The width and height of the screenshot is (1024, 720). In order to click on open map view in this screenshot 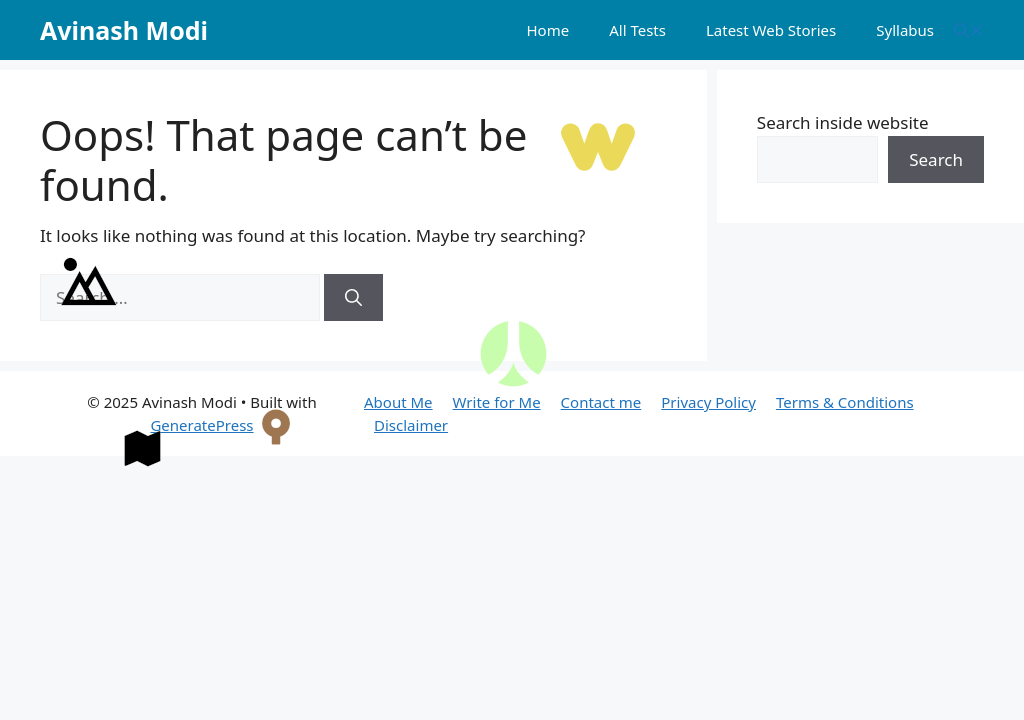, I will do `click(142, 448)`.